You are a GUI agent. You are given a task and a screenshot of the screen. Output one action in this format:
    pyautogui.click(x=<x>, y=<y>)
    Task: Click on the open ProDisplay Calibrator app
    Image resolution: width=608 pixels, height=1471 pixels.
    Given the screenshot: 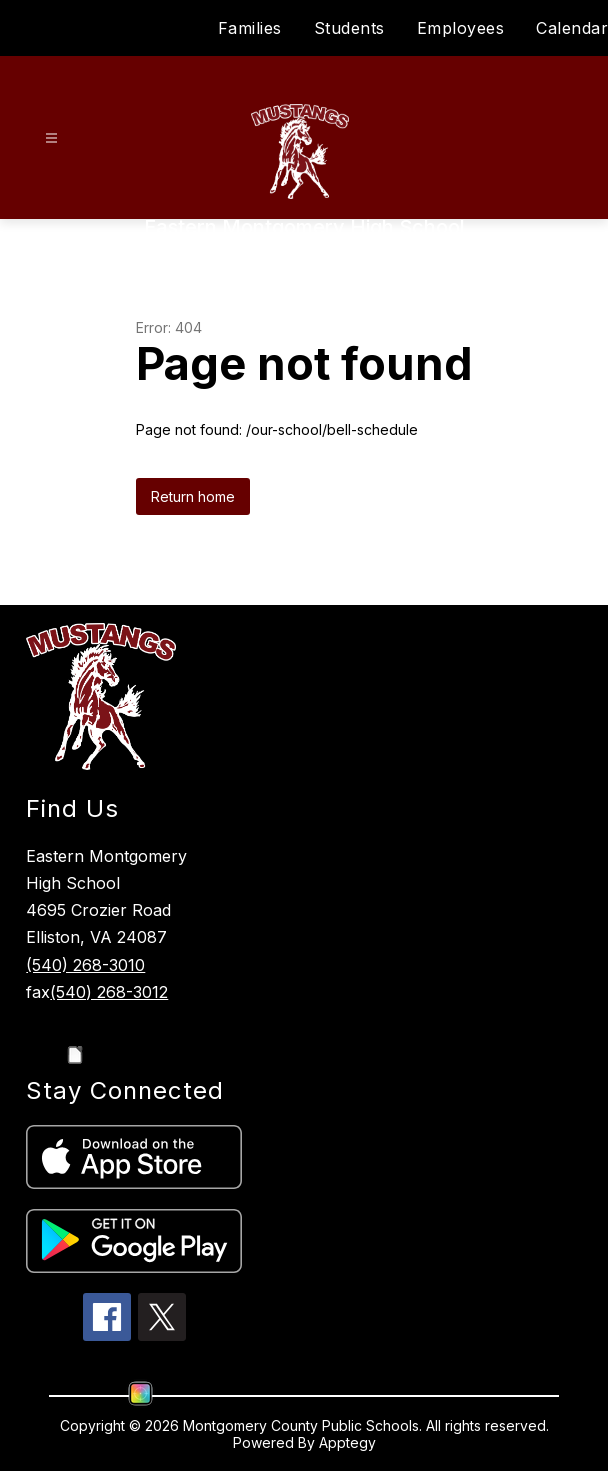 What is the action you would take?
    pyautogui.click(x=140, y=1393)
    